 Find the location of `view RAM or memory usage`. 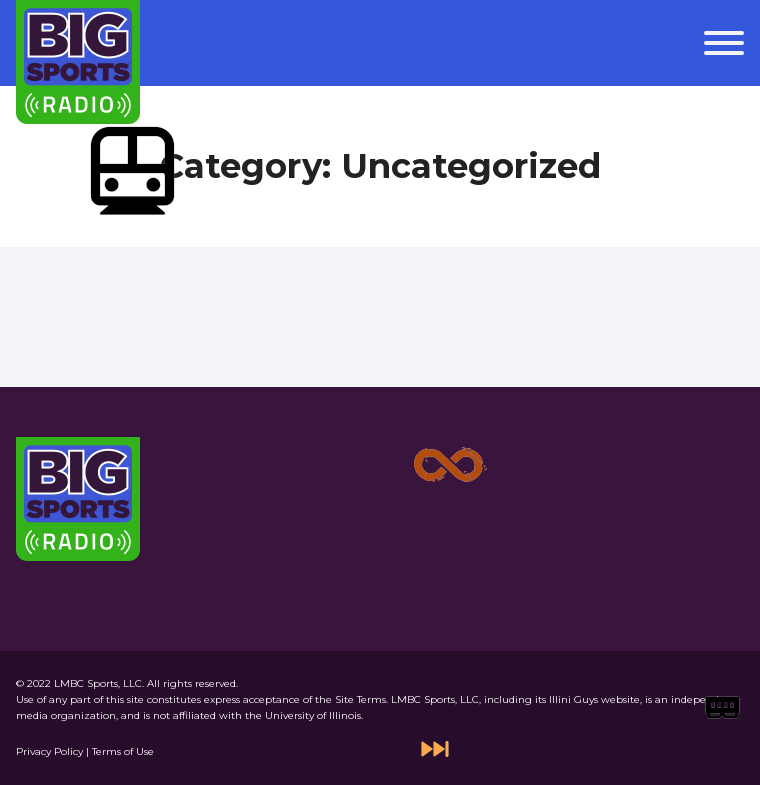

view RAM or memory usage is located at coordinates (722, 707).